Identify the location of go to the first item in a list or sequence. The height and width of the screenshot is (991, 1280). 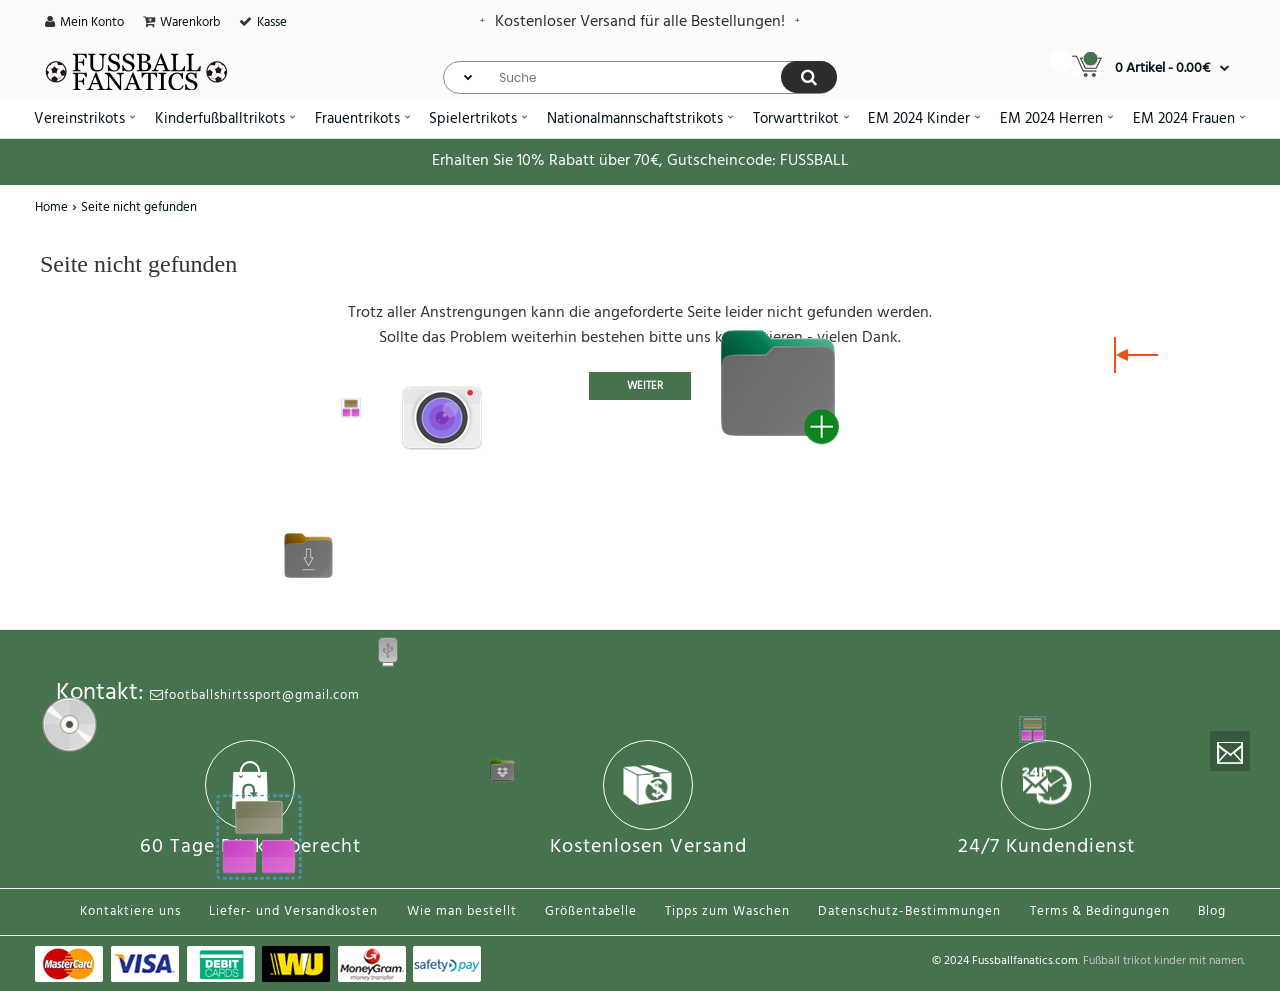
(1136, 355).